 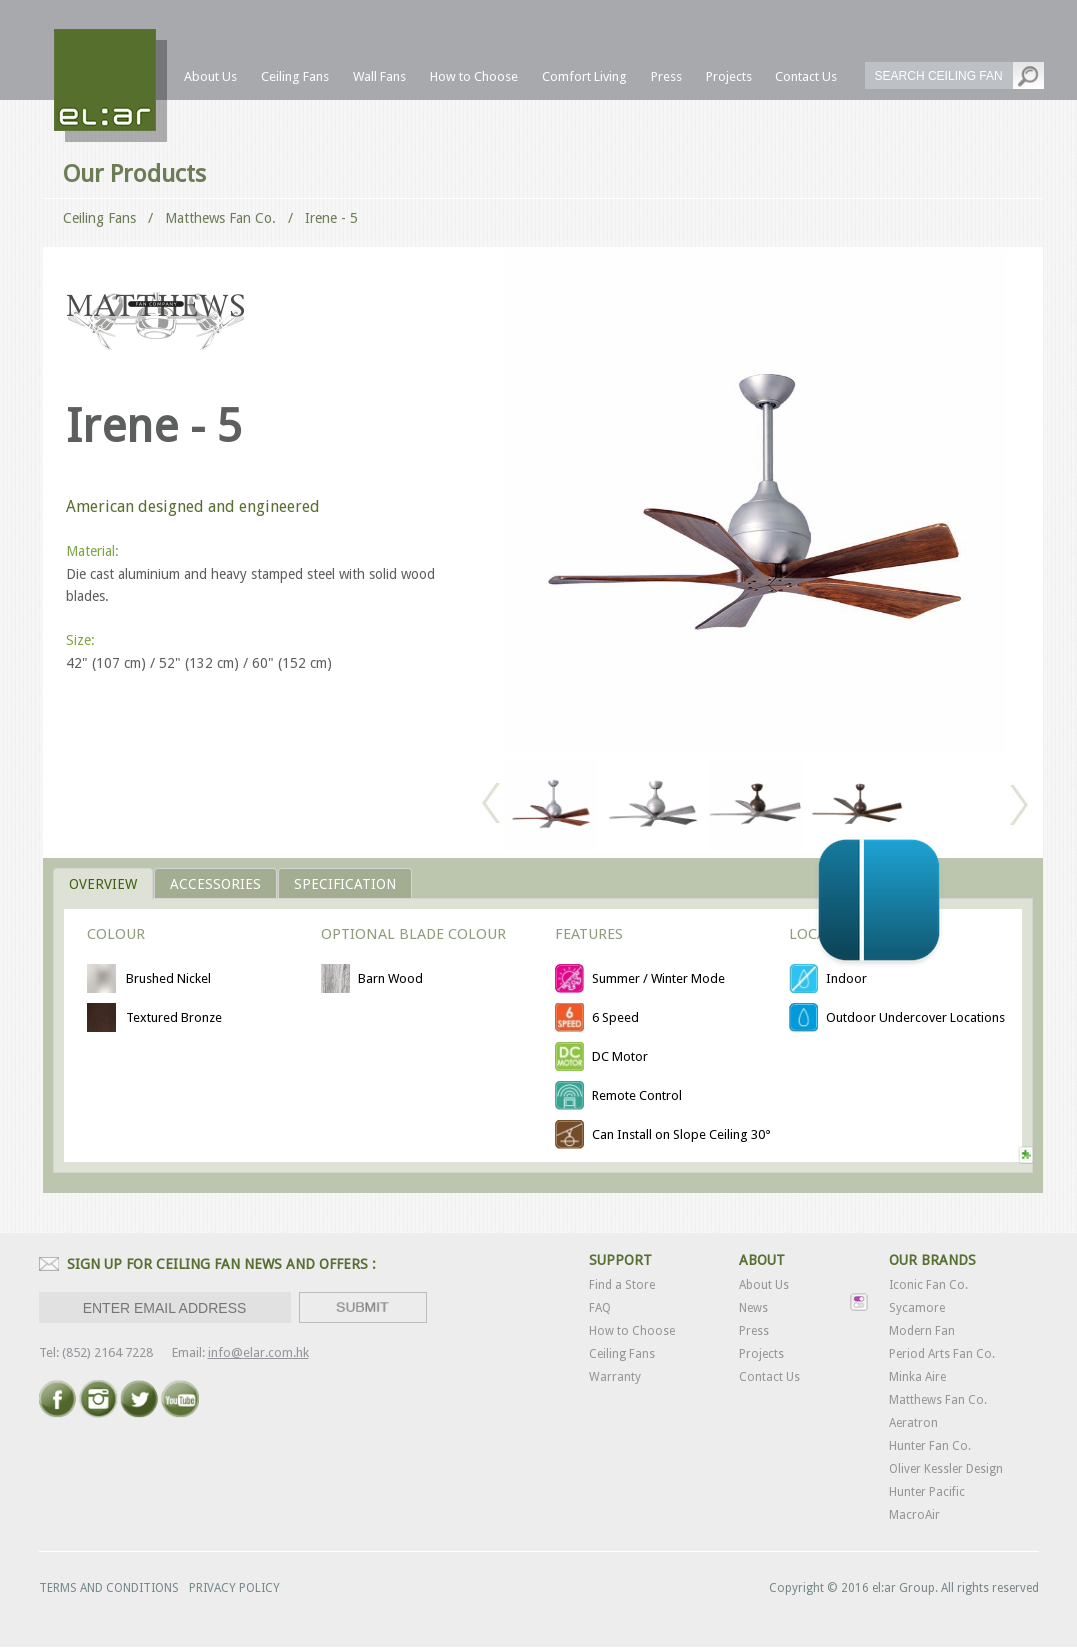 I want to click on open shotcut video editor, so click(x=879, y=900).